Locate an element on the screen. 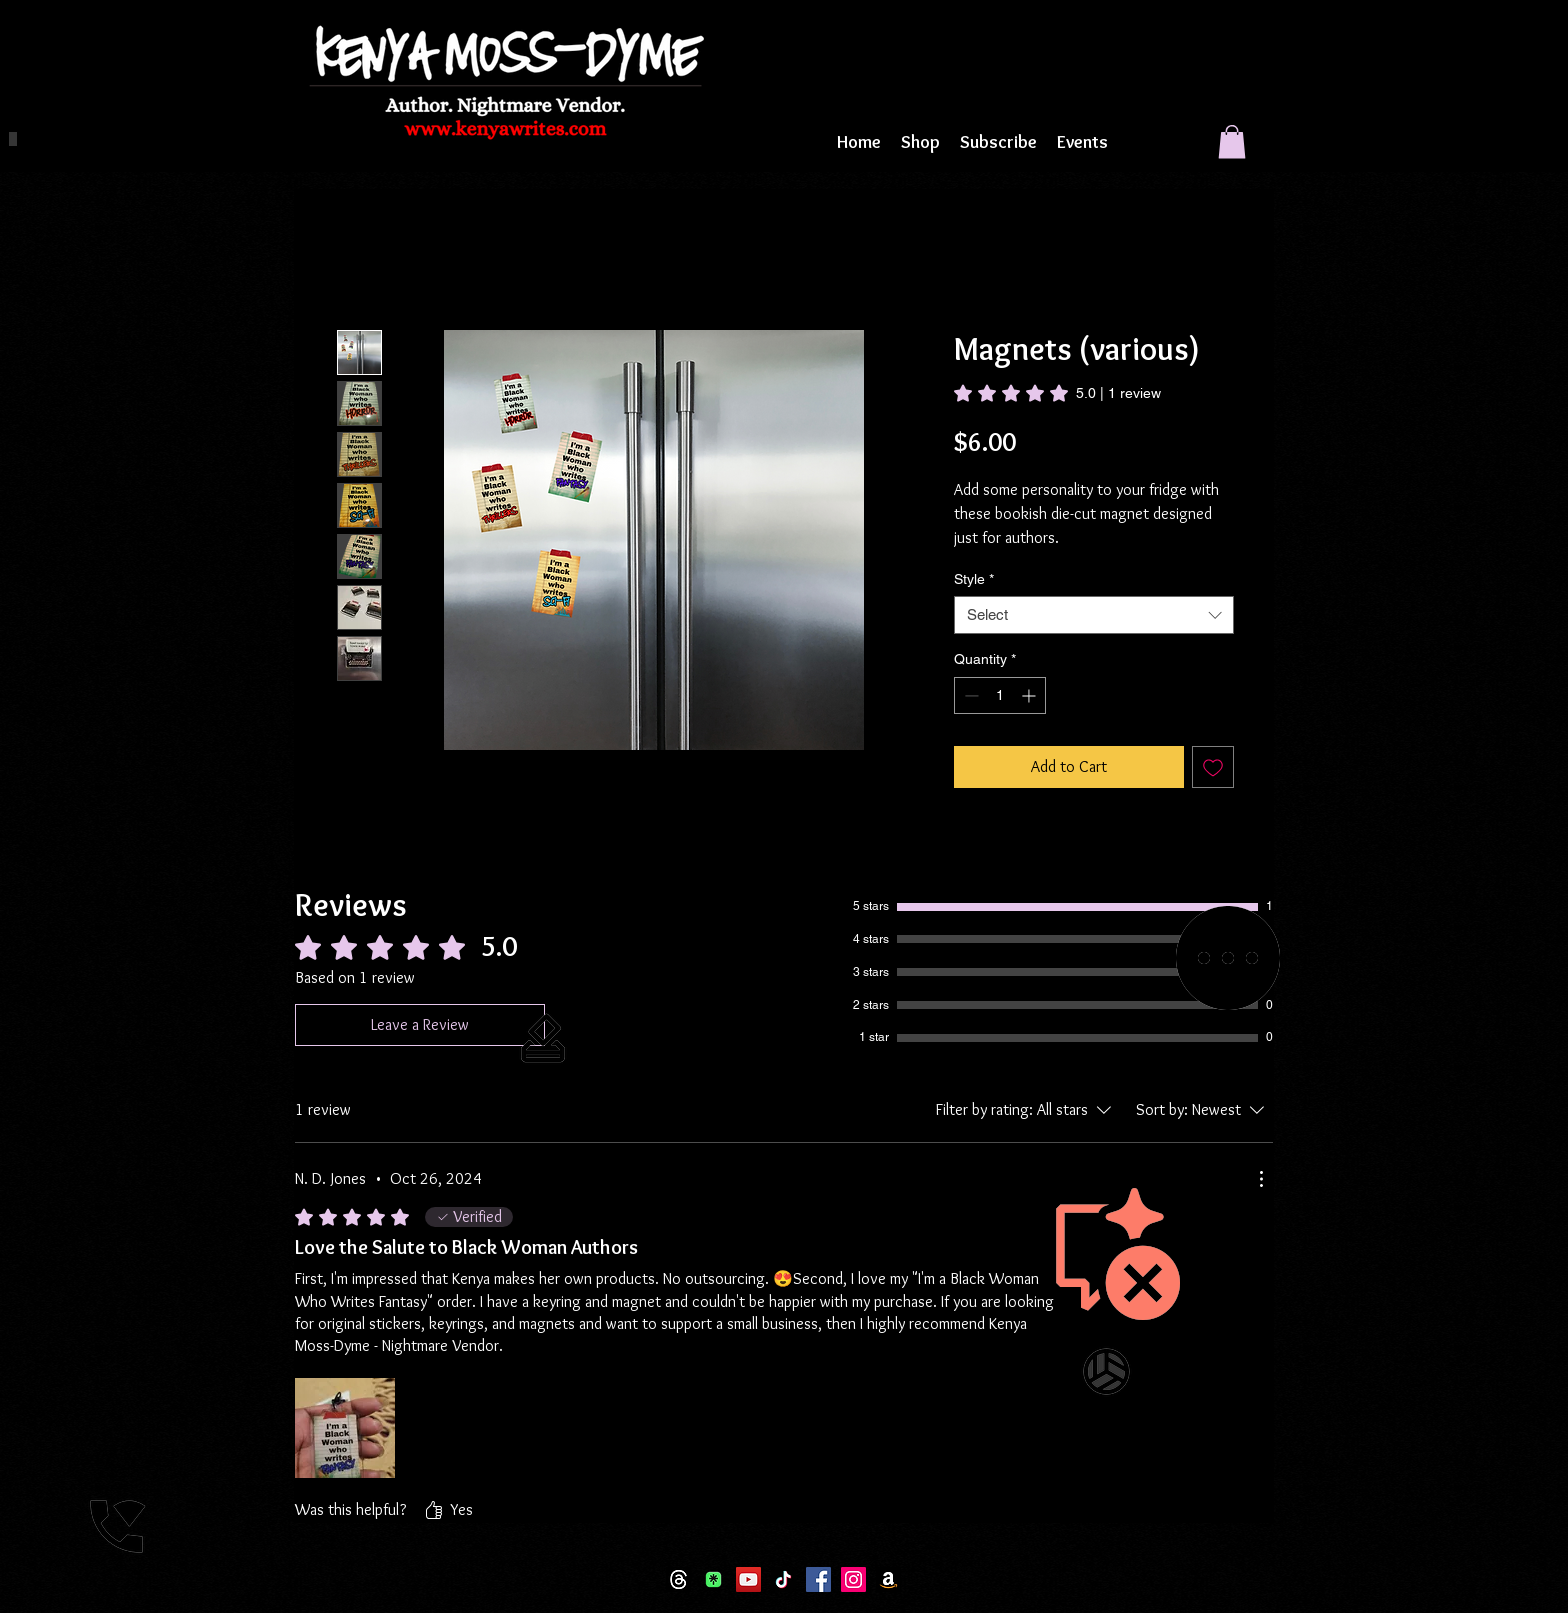 The width and height of the screenshot is (1568, 1613). access volleyball or sports-related content is located at coordinates (1106, 1371).